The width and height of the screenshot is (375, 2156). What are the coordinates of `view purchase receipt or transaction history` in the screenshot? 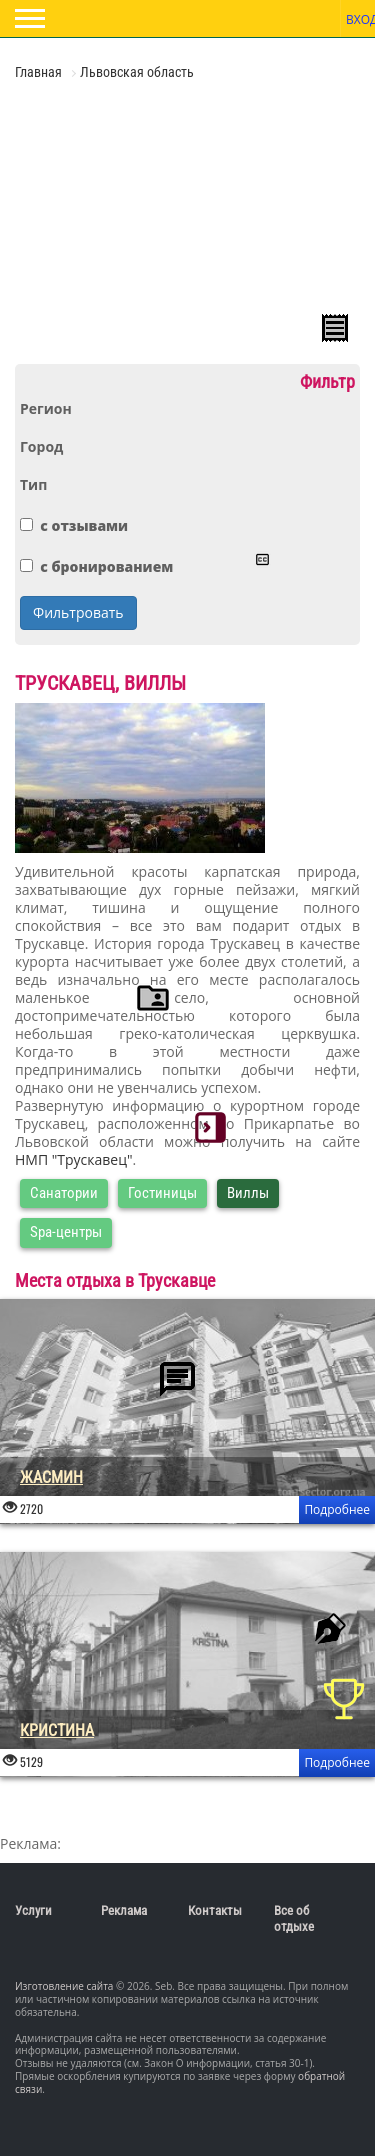 It's located at (335, 328).